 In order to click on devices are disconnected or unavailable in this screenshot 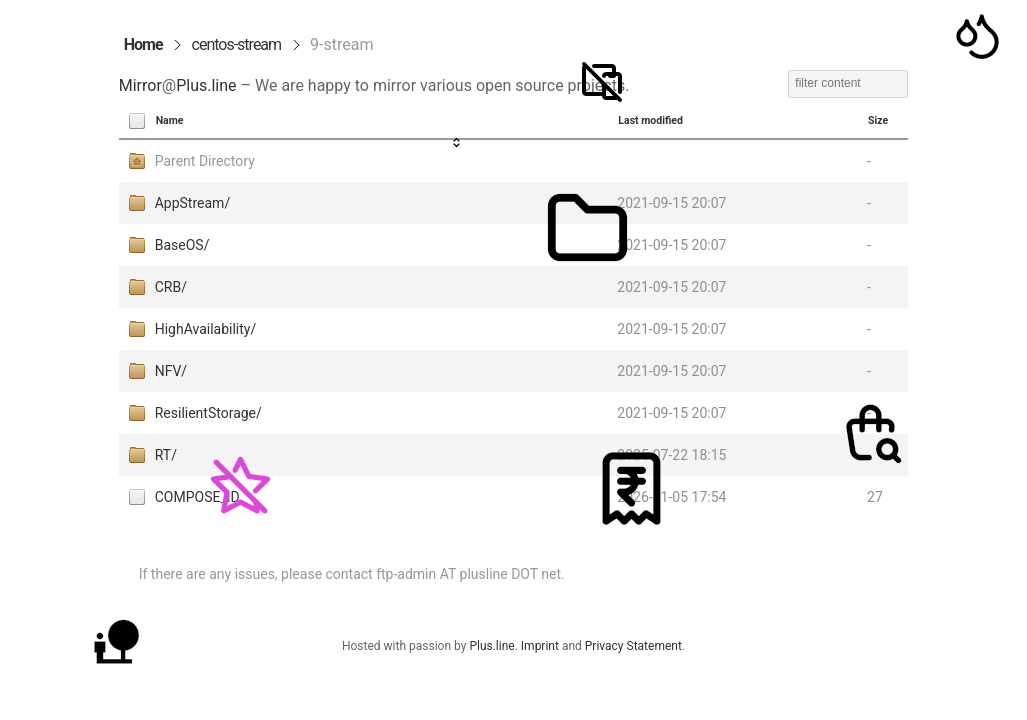, I will do `click(602, 82)`.